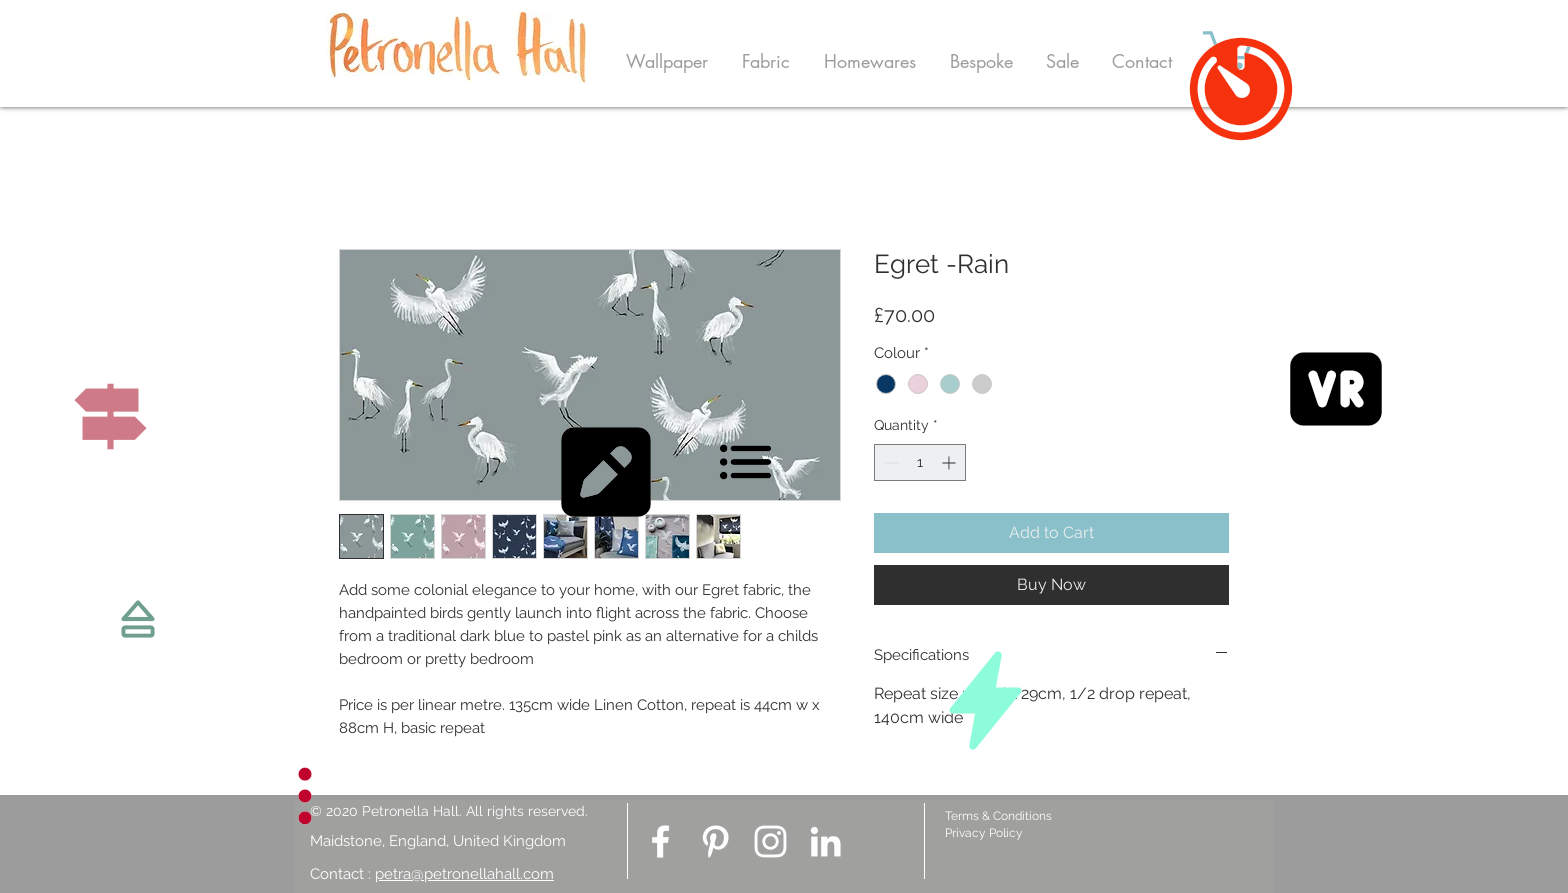 This screenshot has width=1568, height=893. Describe the element at coordinates (745, 462) in the screenshot. I see `view items in a list format` at that location.